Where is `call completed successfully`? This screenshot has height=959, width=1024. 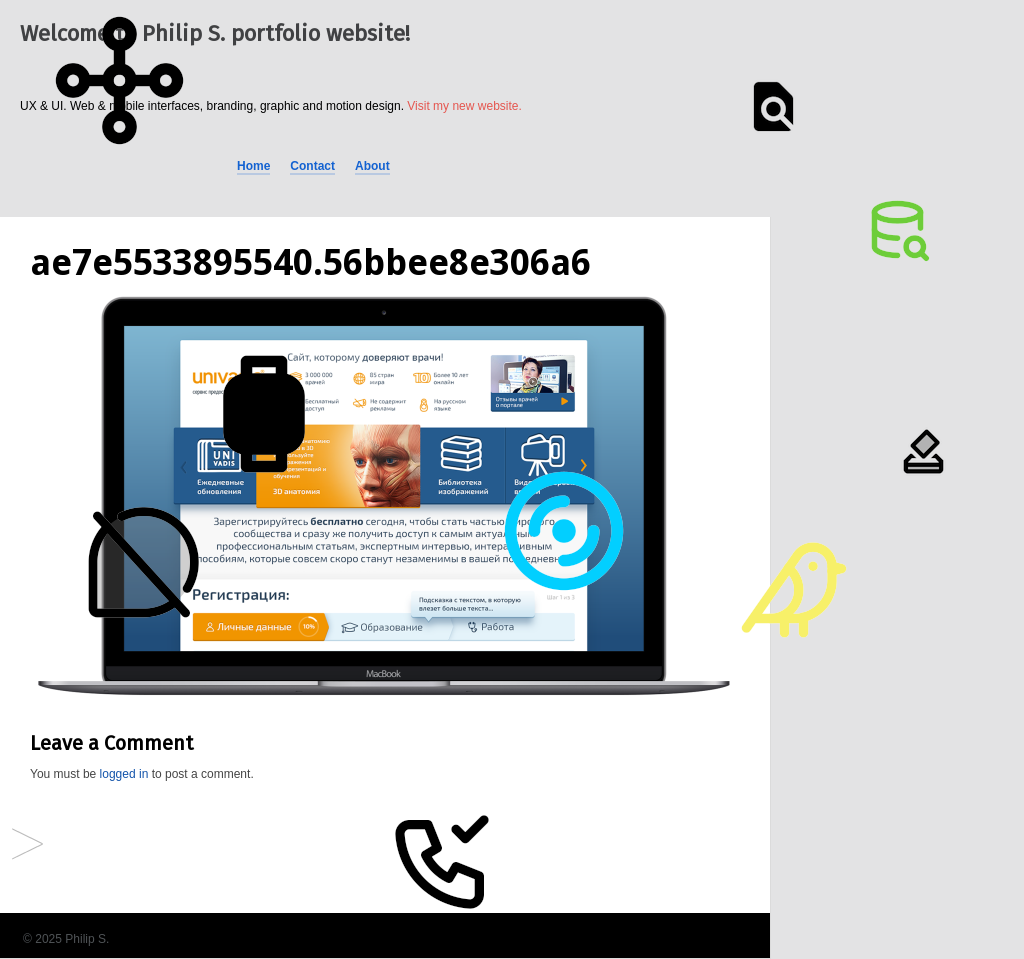
call completed successfully is located at coordinates (442, 862).